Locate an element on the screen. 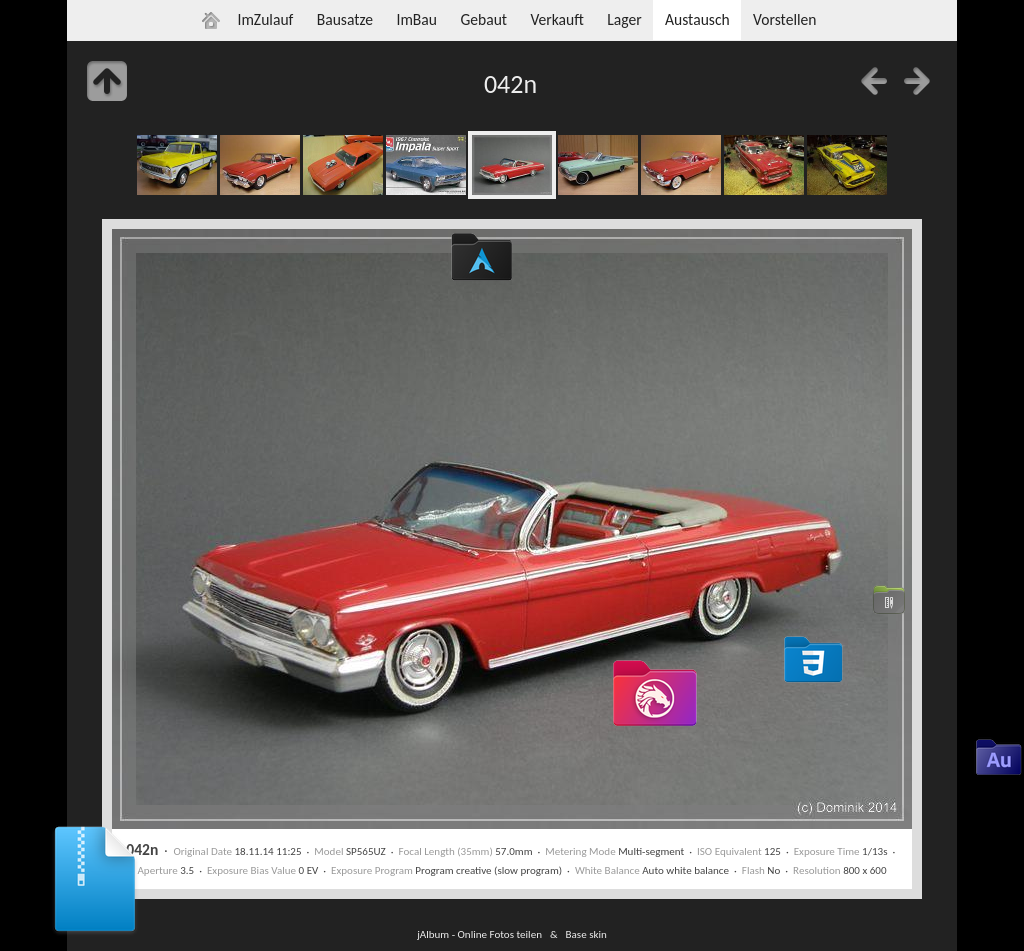 This screenshot has width=1024, height=951. open CSS files folder is located at coordinates (813, 661).